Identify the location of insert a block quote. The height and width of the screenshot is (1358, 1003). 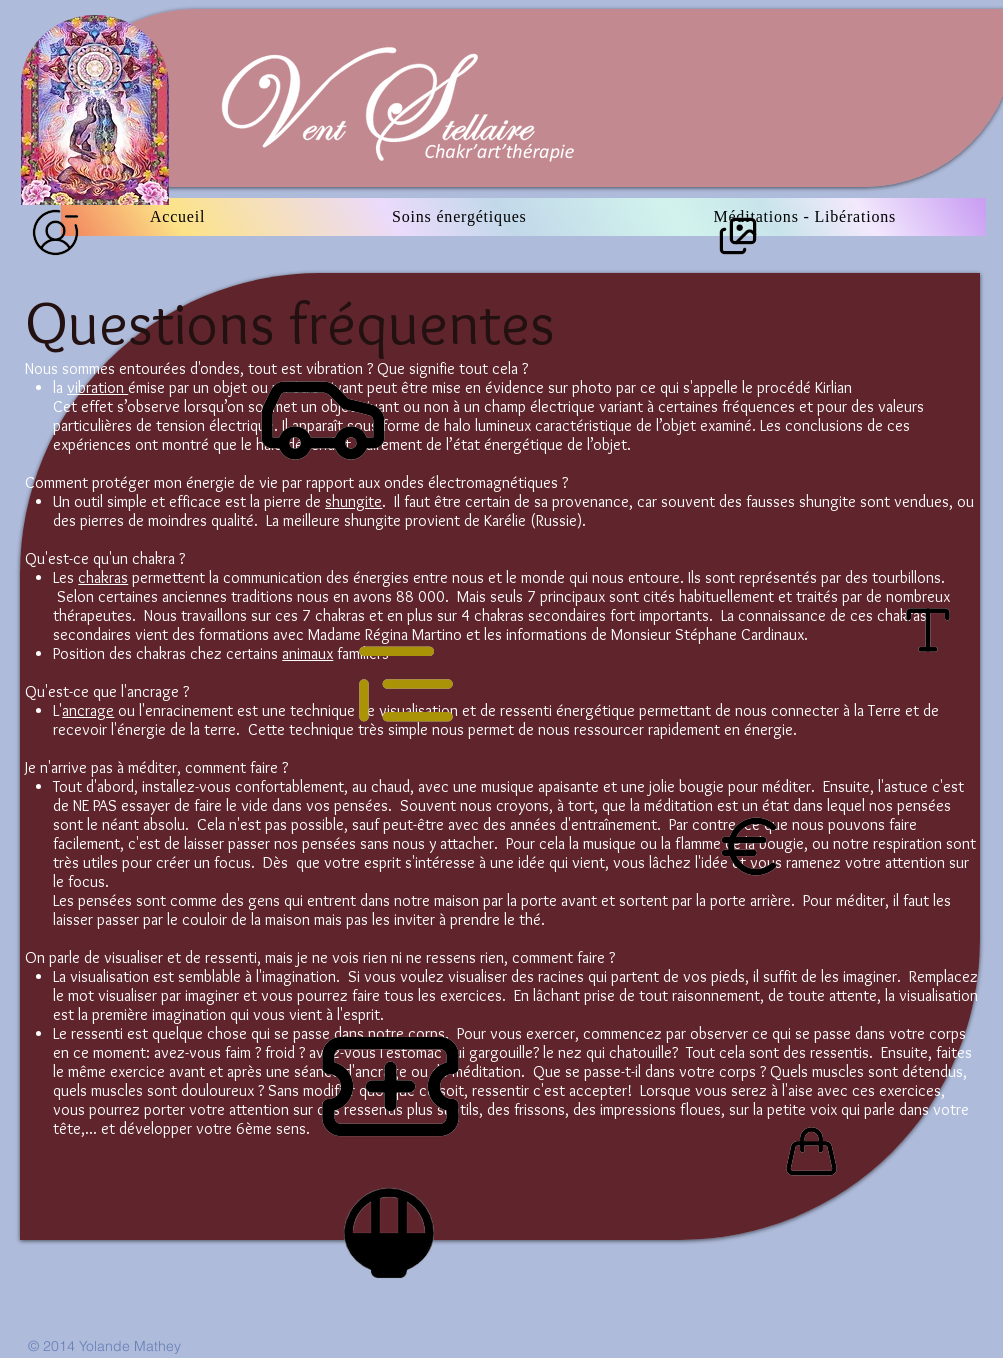
(406, 684).